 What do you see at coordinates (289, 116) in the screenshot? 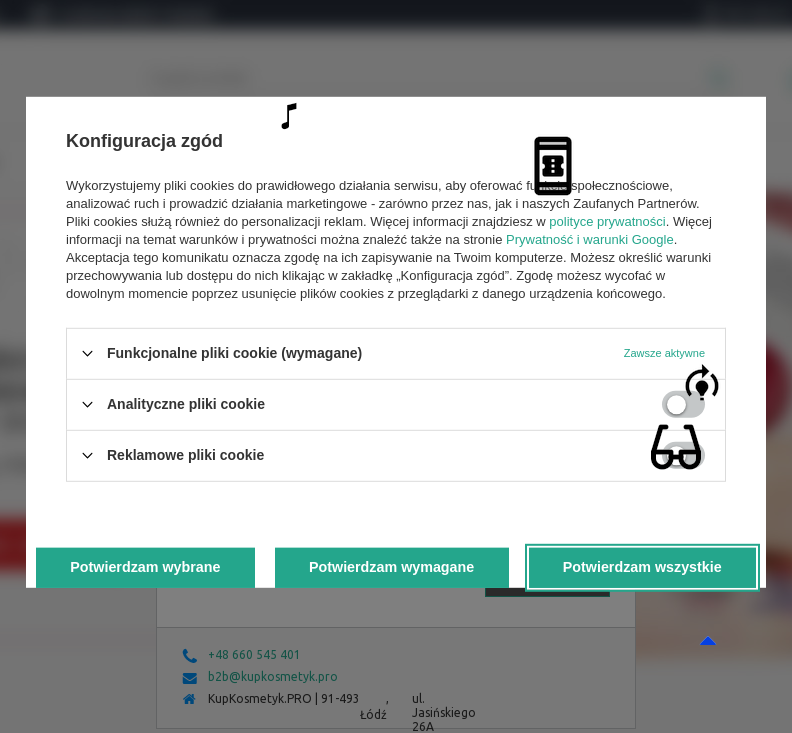
I see `play or access music` at bounding box center [289, 116].